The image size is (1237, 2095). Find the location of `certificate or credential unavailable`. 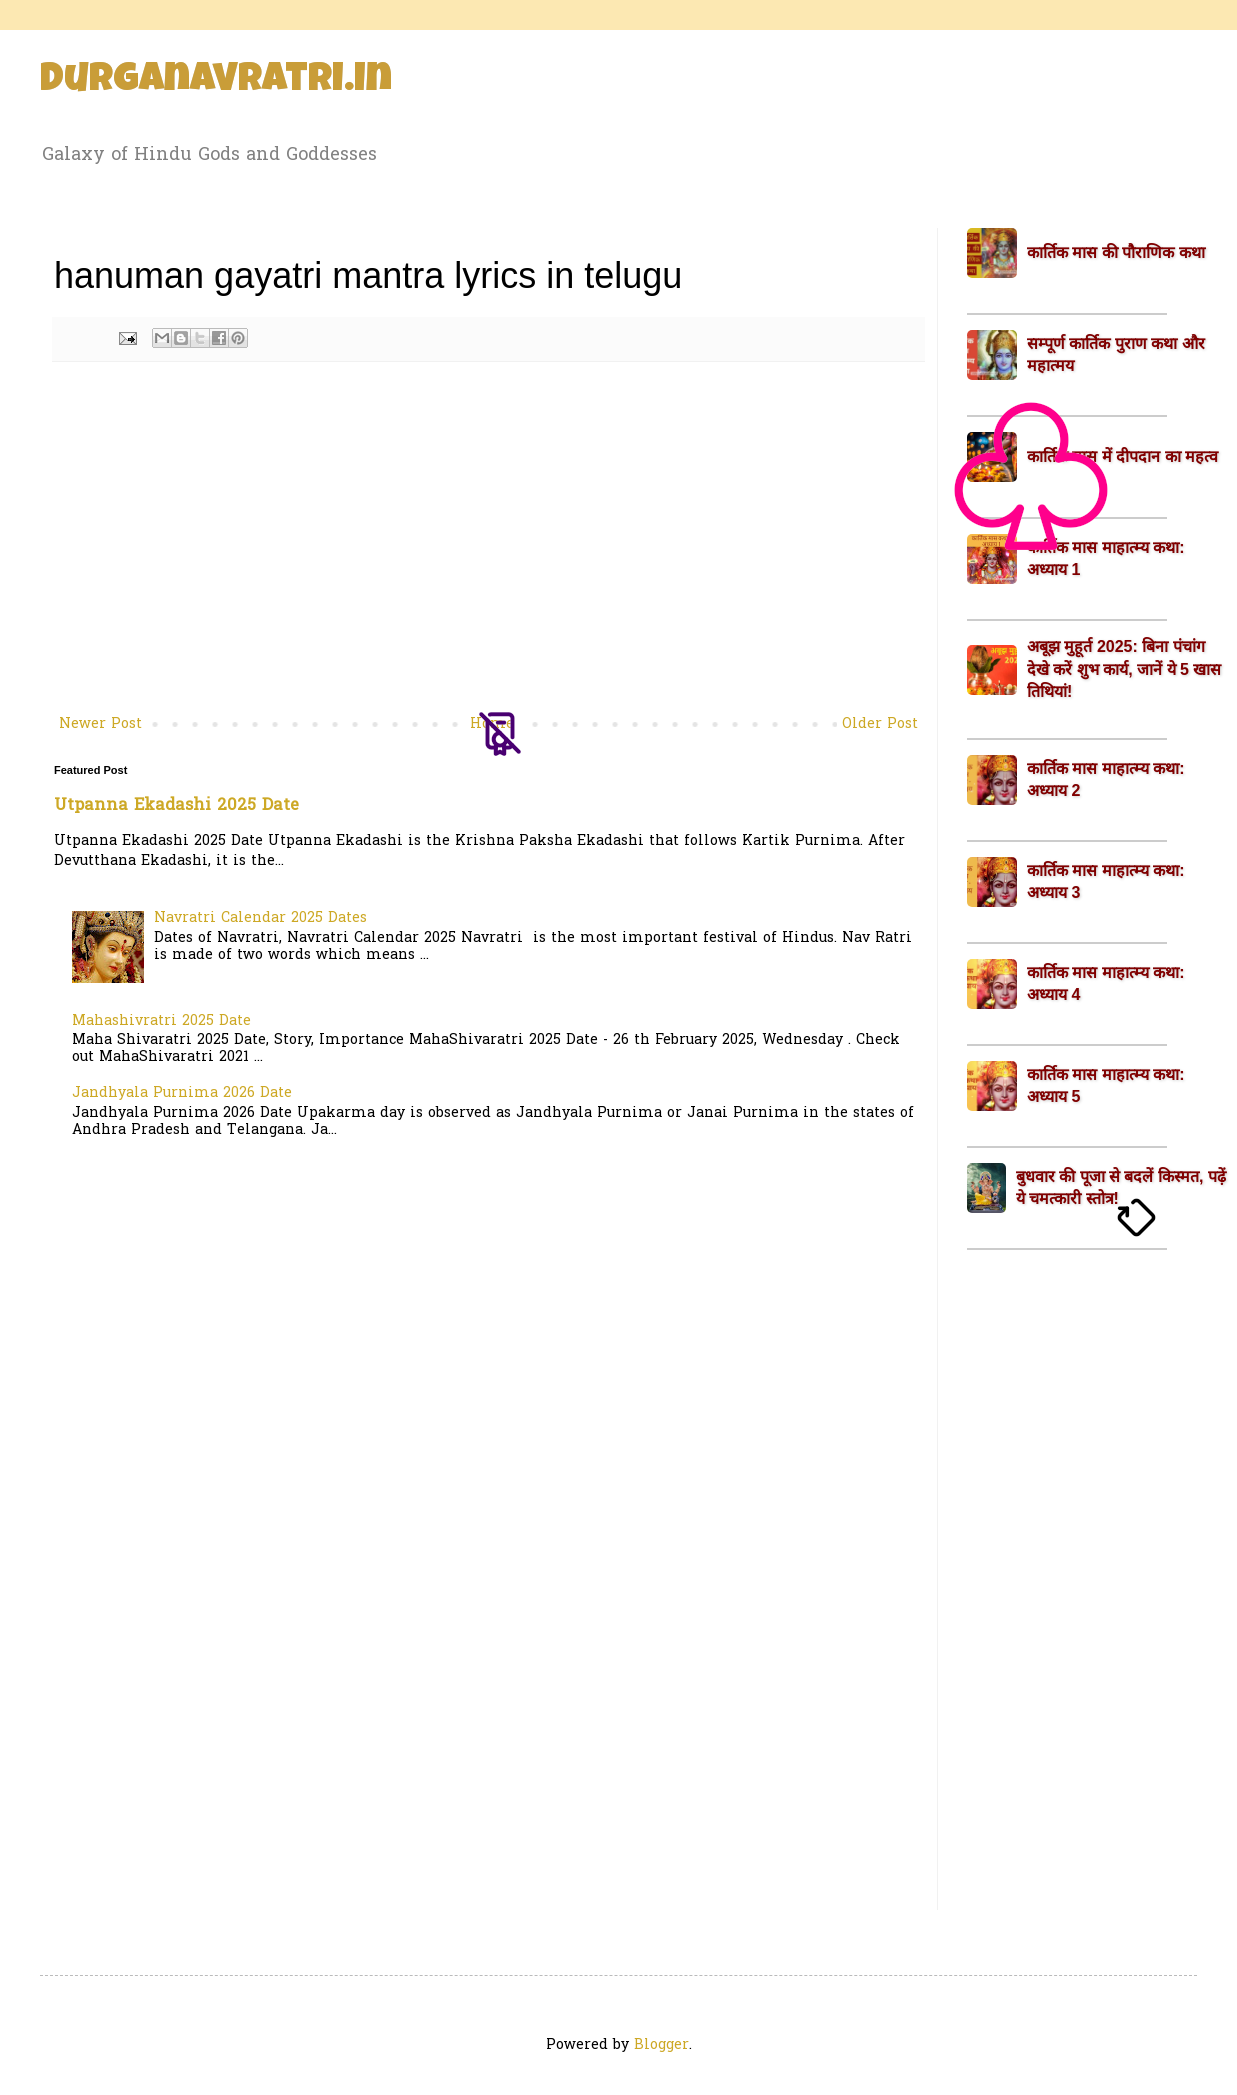

certificate or credential unavailable is located at coordinates (500, 733).